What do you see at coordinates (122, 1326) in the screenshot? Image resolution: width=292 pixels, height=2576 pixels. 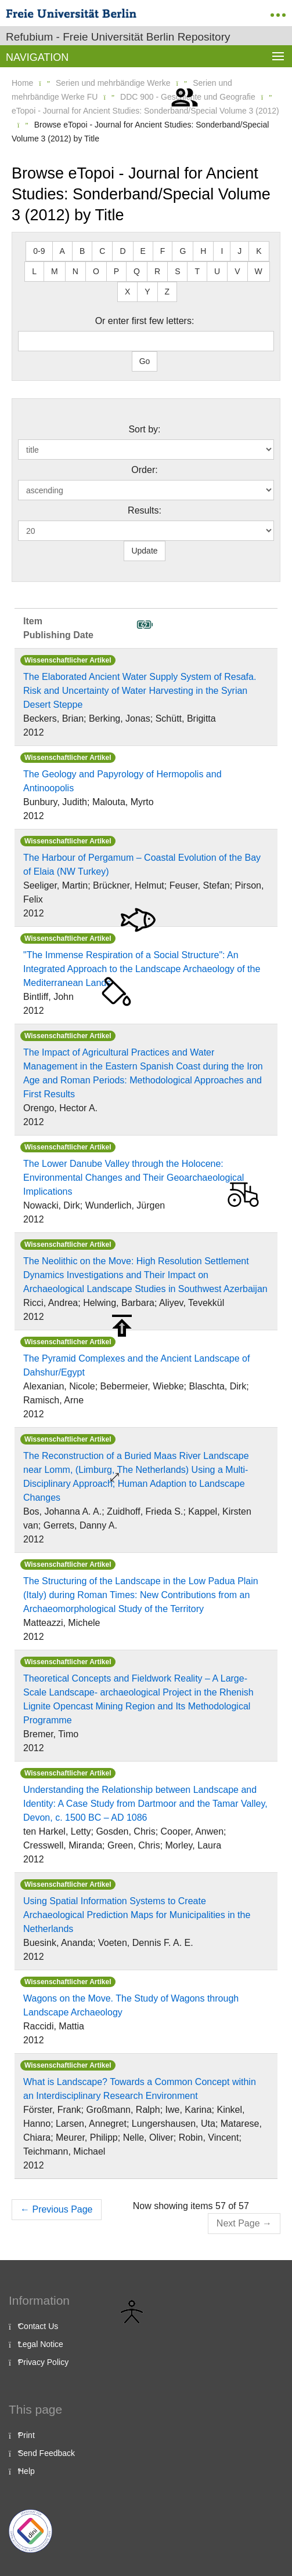 I see `publish or upload content` at bounding box center [122, 1326].